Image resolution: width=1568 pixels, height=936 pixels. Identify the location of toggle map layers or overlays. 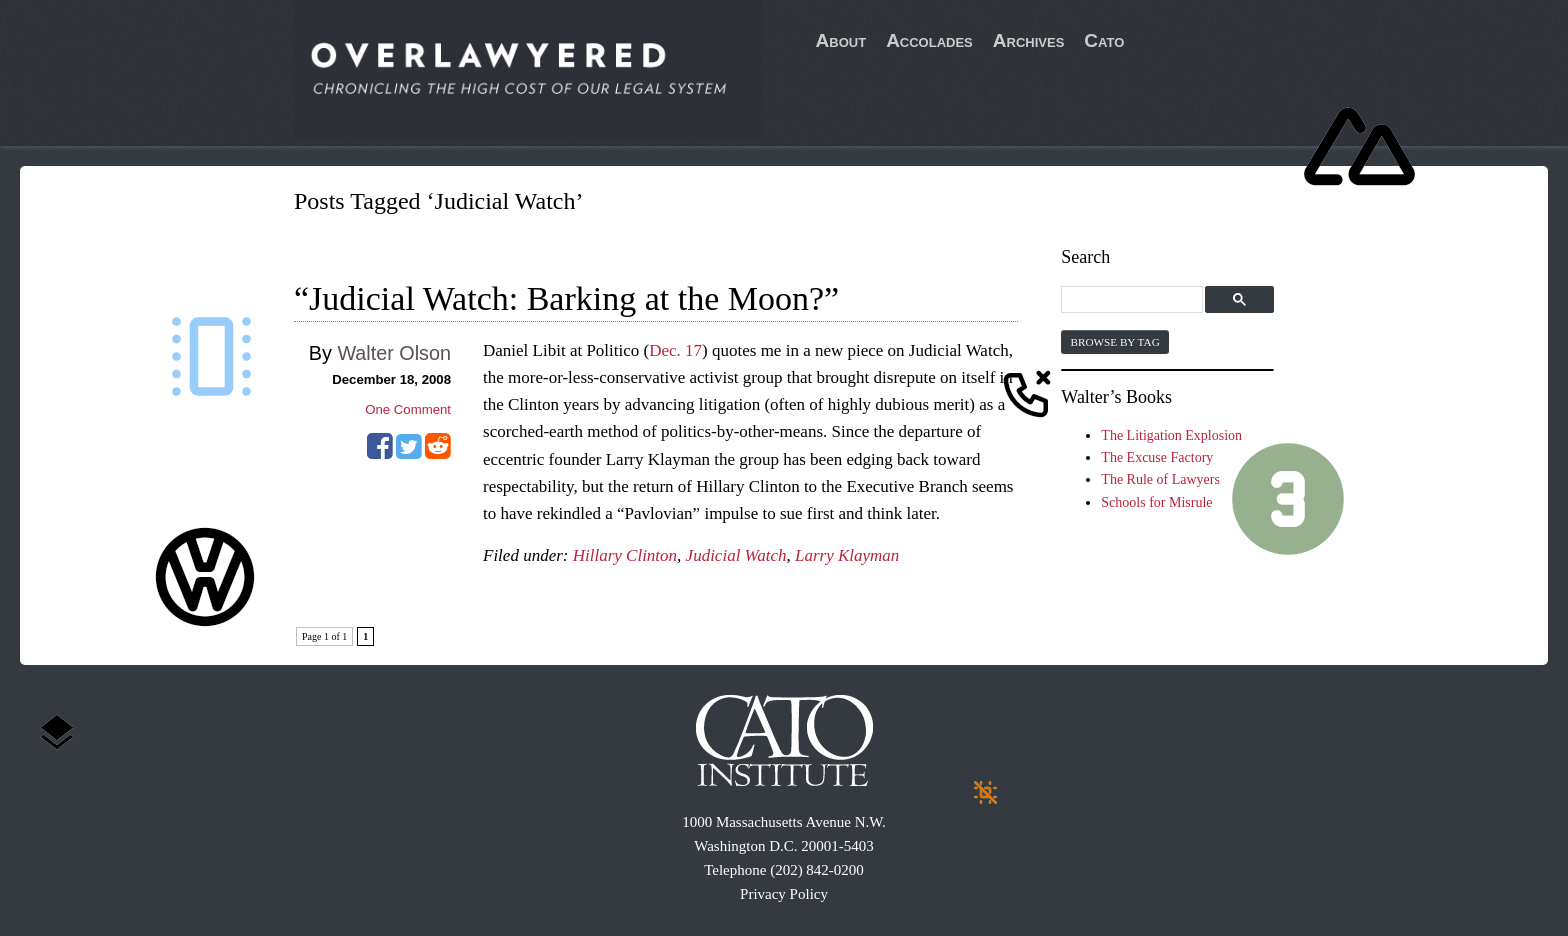
(57, 733).